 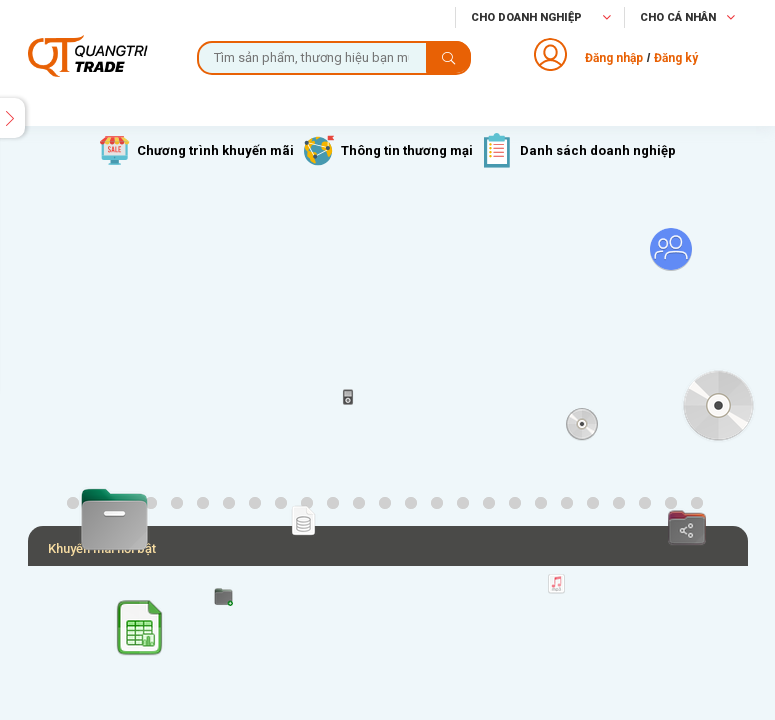 What do you see at coordinates (114, 519) in the screenshot?
I see `open the file manager` at bounding box center [114, 519].